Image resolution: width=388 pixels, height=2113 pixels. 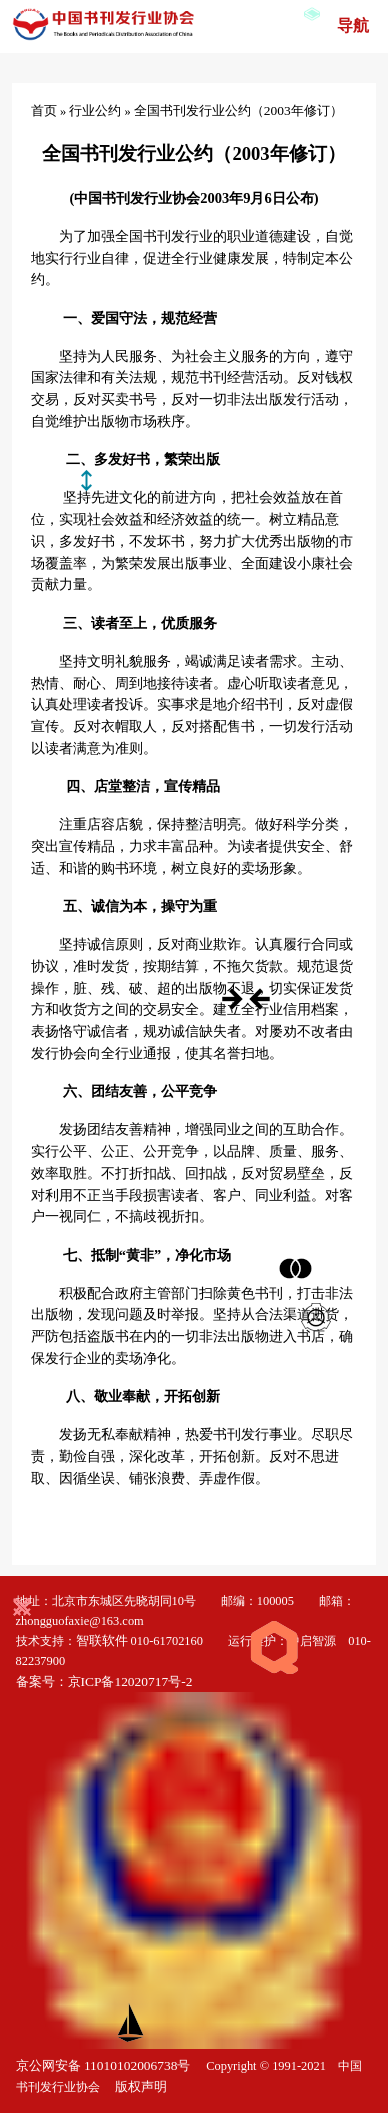 What do you see at coordinates (22, 1607) in the screenshot?
I see `access combat or battle features` at bounding box center [22, 1607].